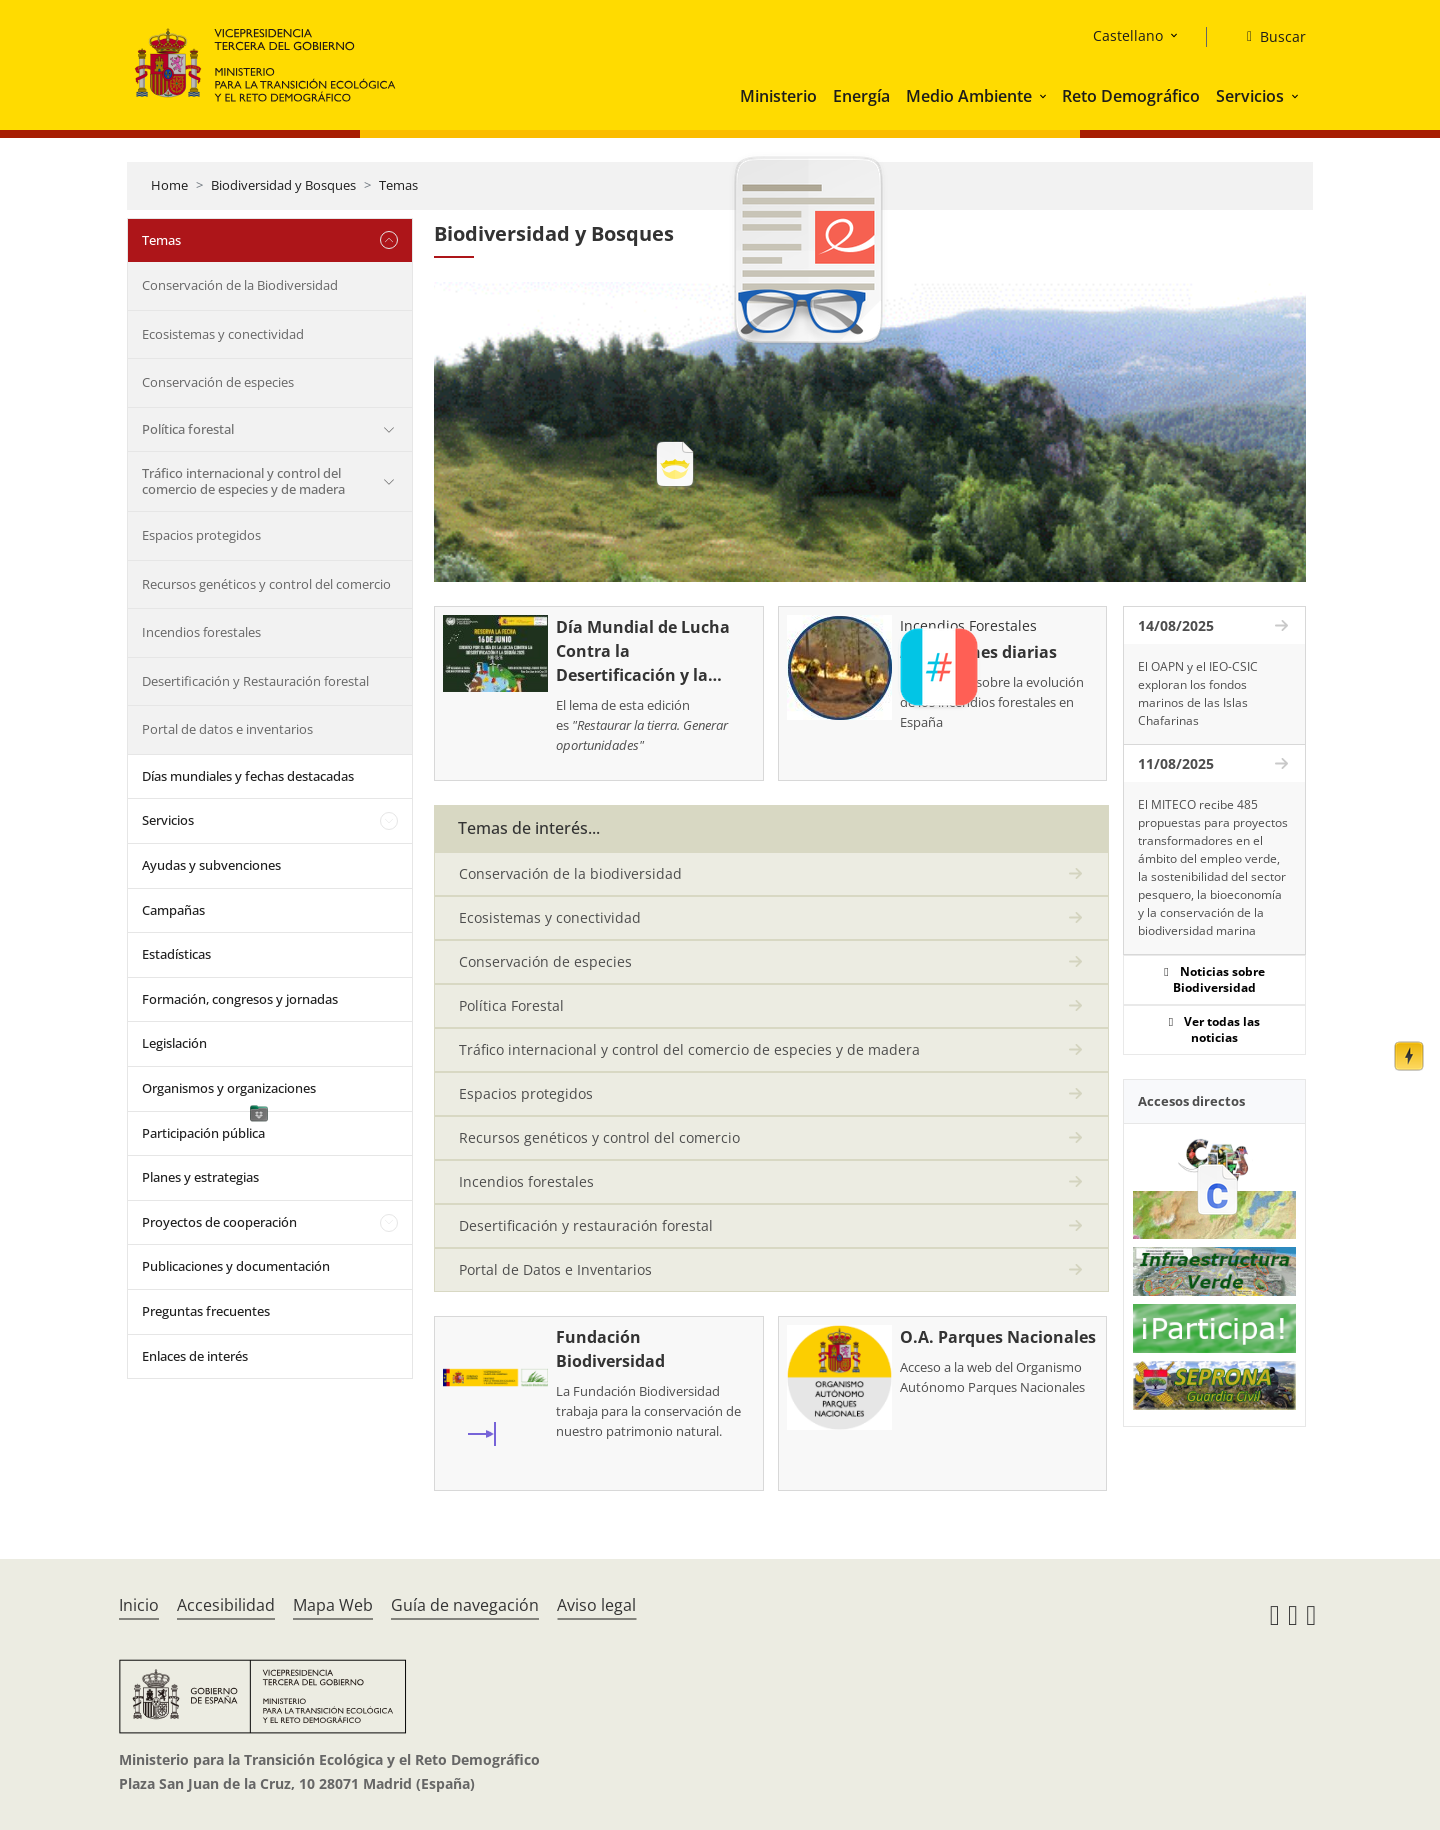 The width and height of the screenshot is (1440, 1830). I want to click on open atril document viewer, so click(808, 250).